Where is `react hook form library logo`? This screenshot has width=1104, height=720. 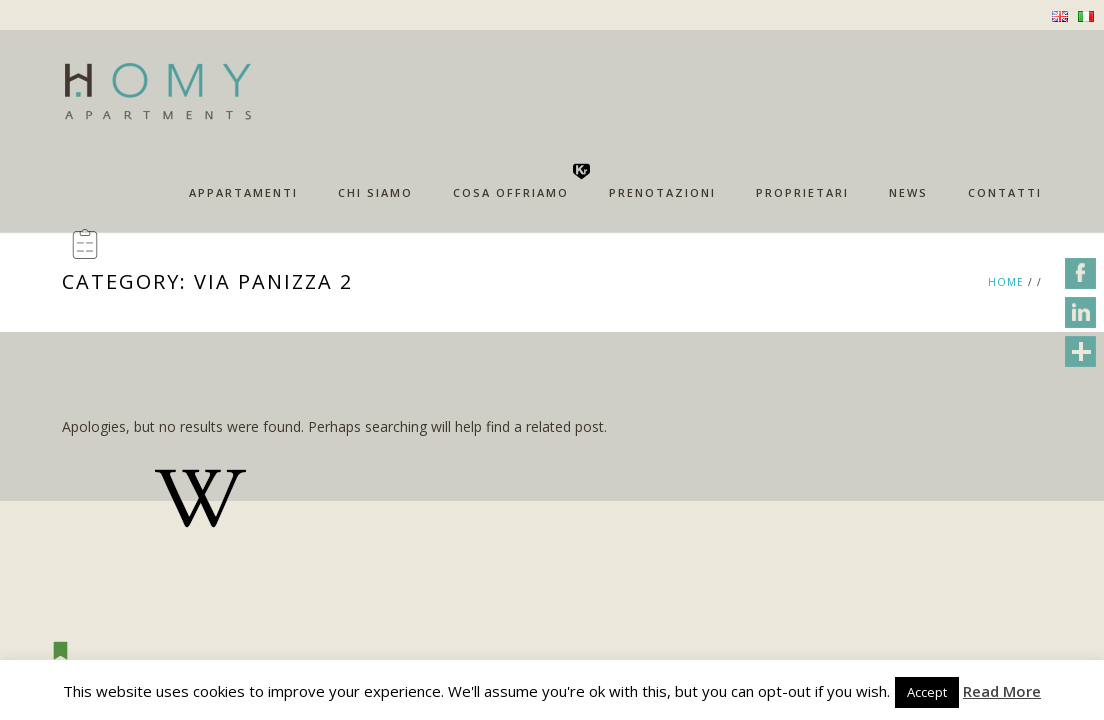 react hook form library logo is located at coordinates (85, 244).